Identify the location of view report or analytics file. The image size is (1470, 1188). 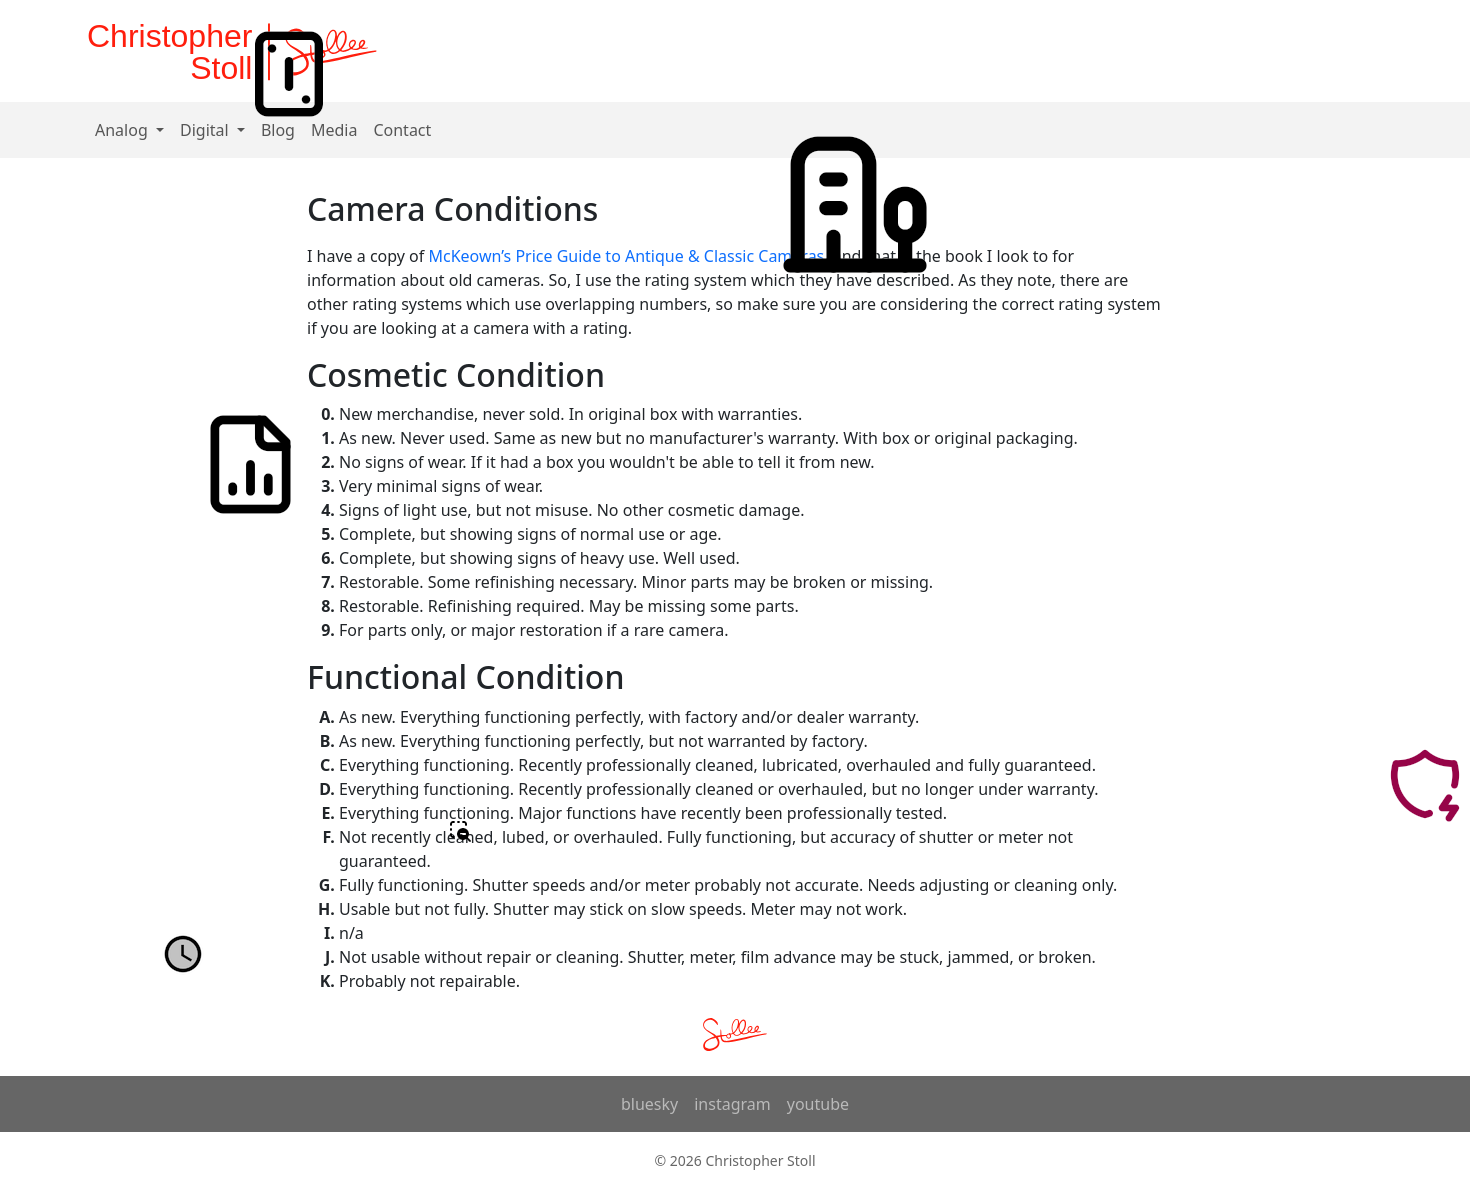
(250, 464).